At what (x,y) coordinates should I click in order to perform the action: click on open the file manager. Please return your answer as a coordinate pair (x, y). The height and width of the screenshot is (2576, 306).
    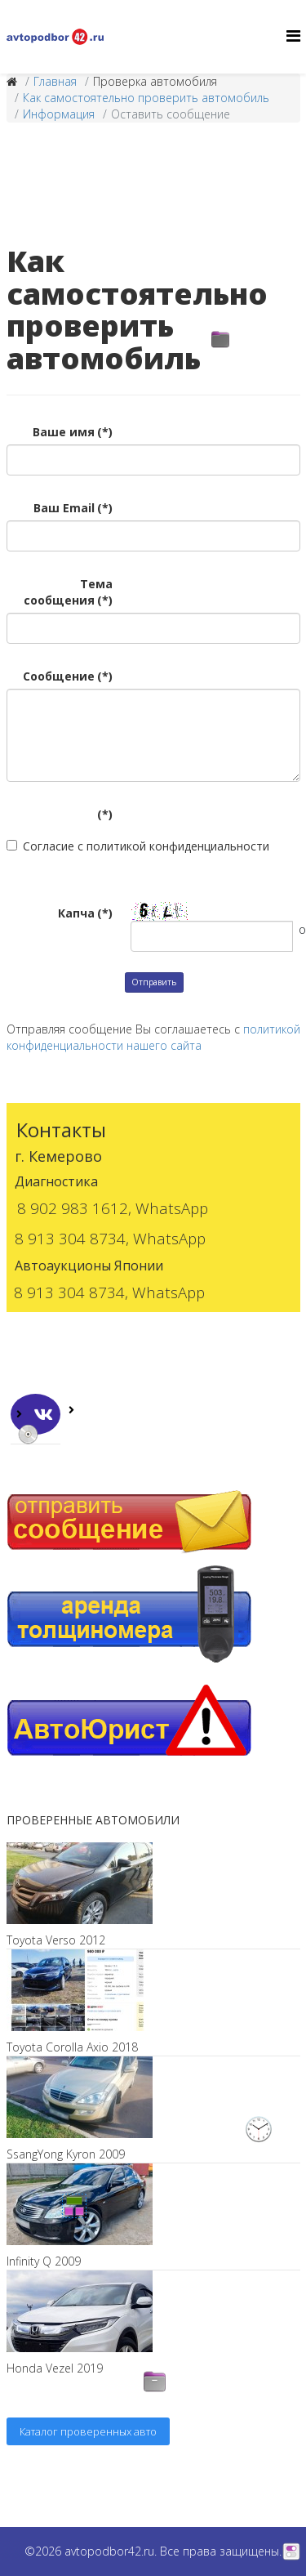
    Looking at the image, I should click on (154, 2381).